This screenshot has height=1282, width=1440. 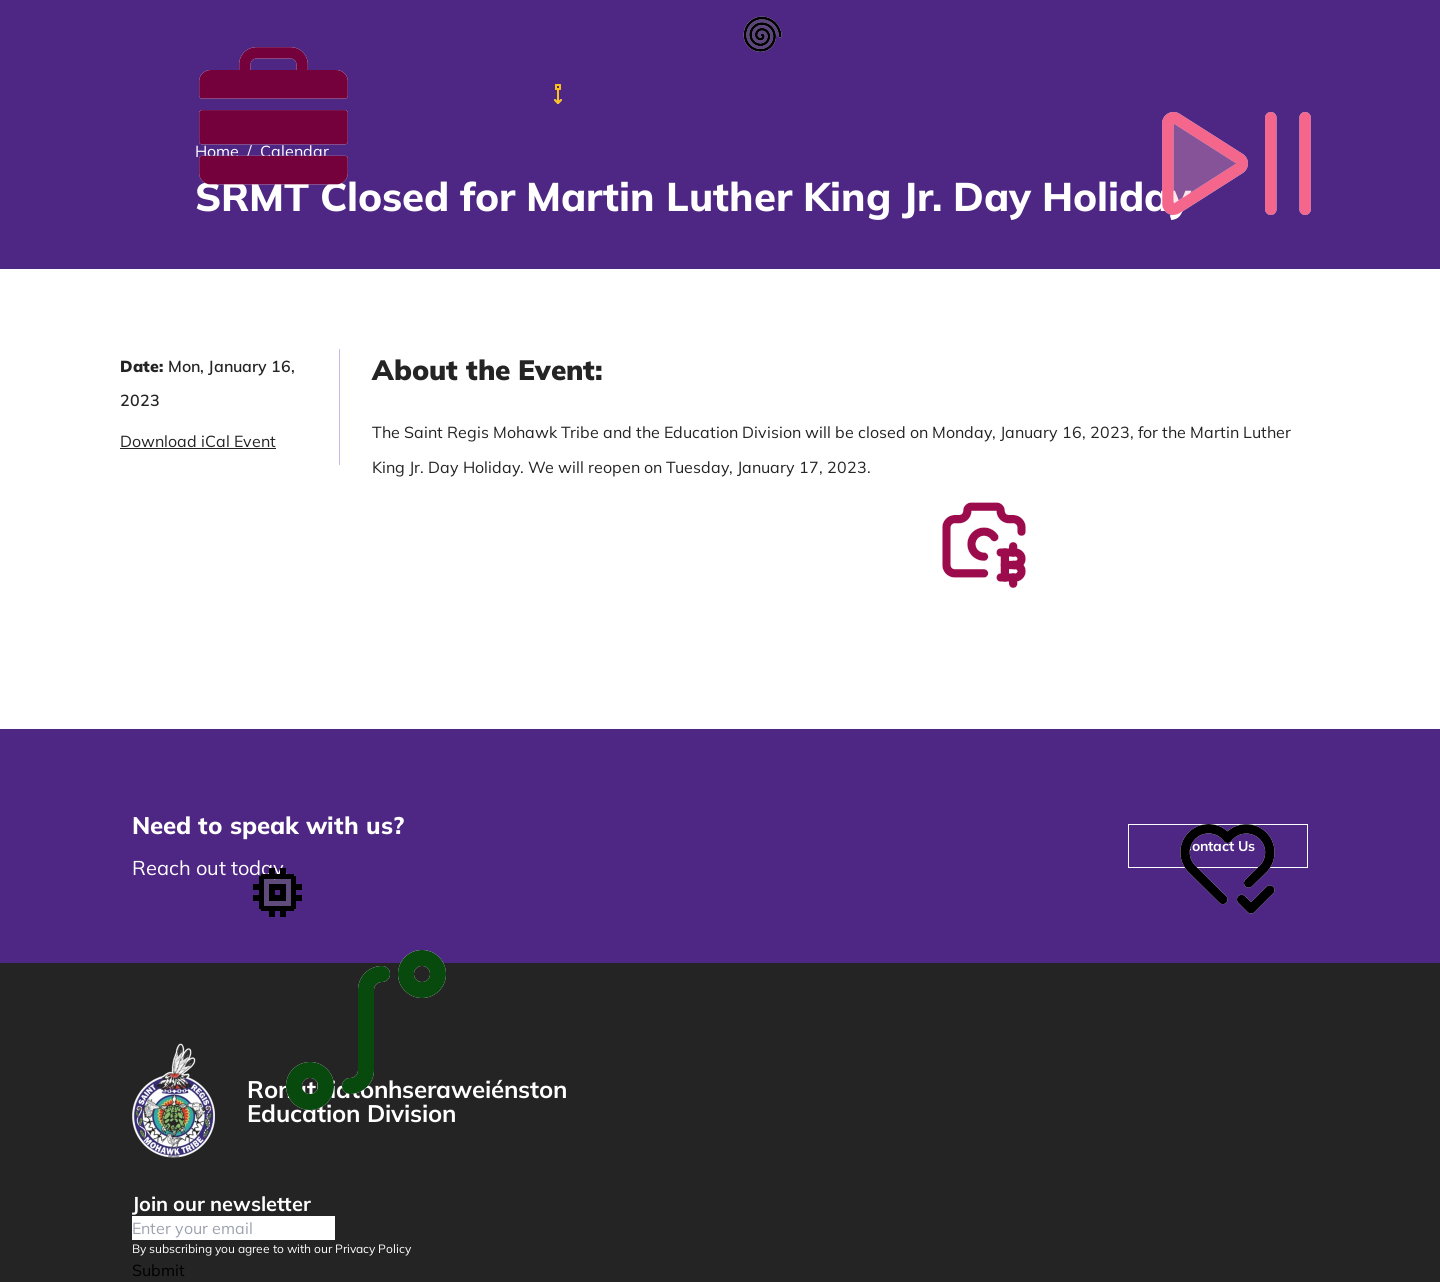 I want to click on view device memory or RAM usage, so click(x=277, y=892).